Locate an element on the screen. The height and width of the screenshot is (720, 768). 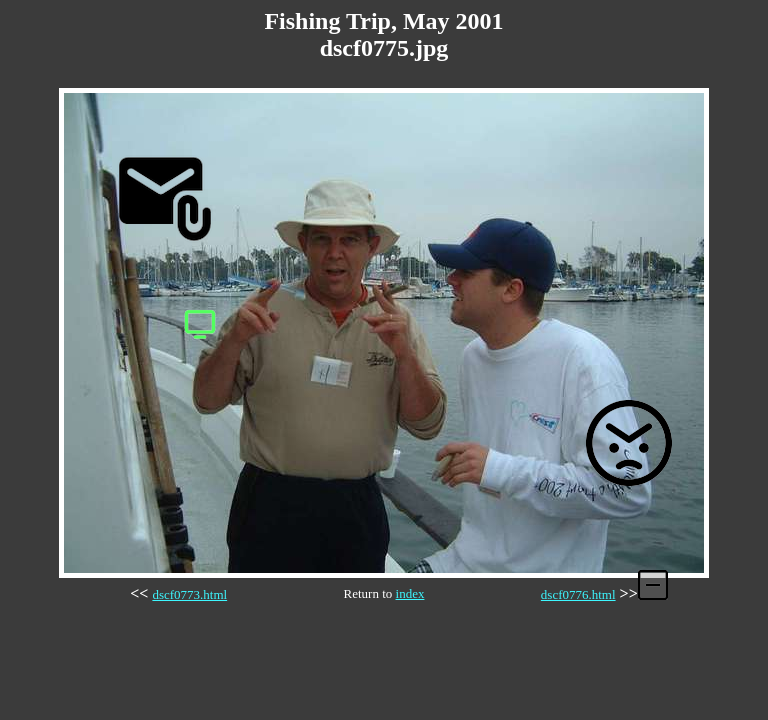
view display settings is located at coordinates (200, 323).